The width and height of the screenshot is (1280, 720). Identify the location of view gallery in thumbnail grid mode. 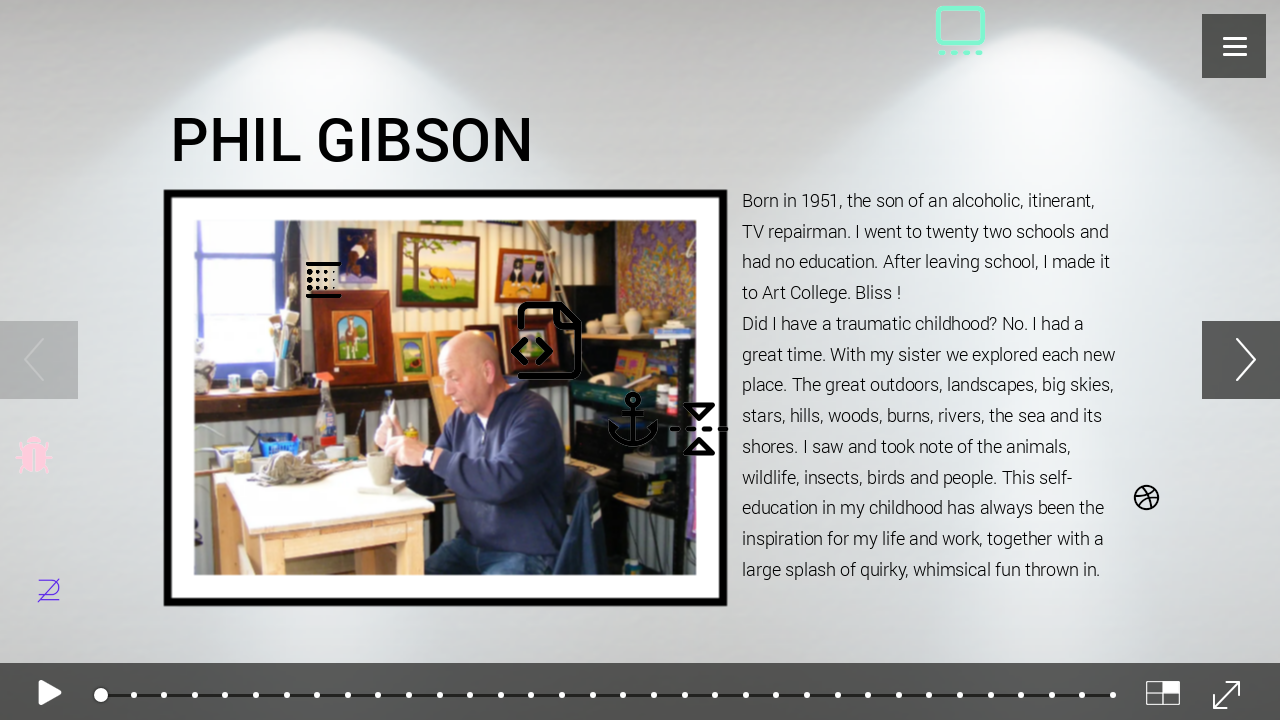
(960, 30).